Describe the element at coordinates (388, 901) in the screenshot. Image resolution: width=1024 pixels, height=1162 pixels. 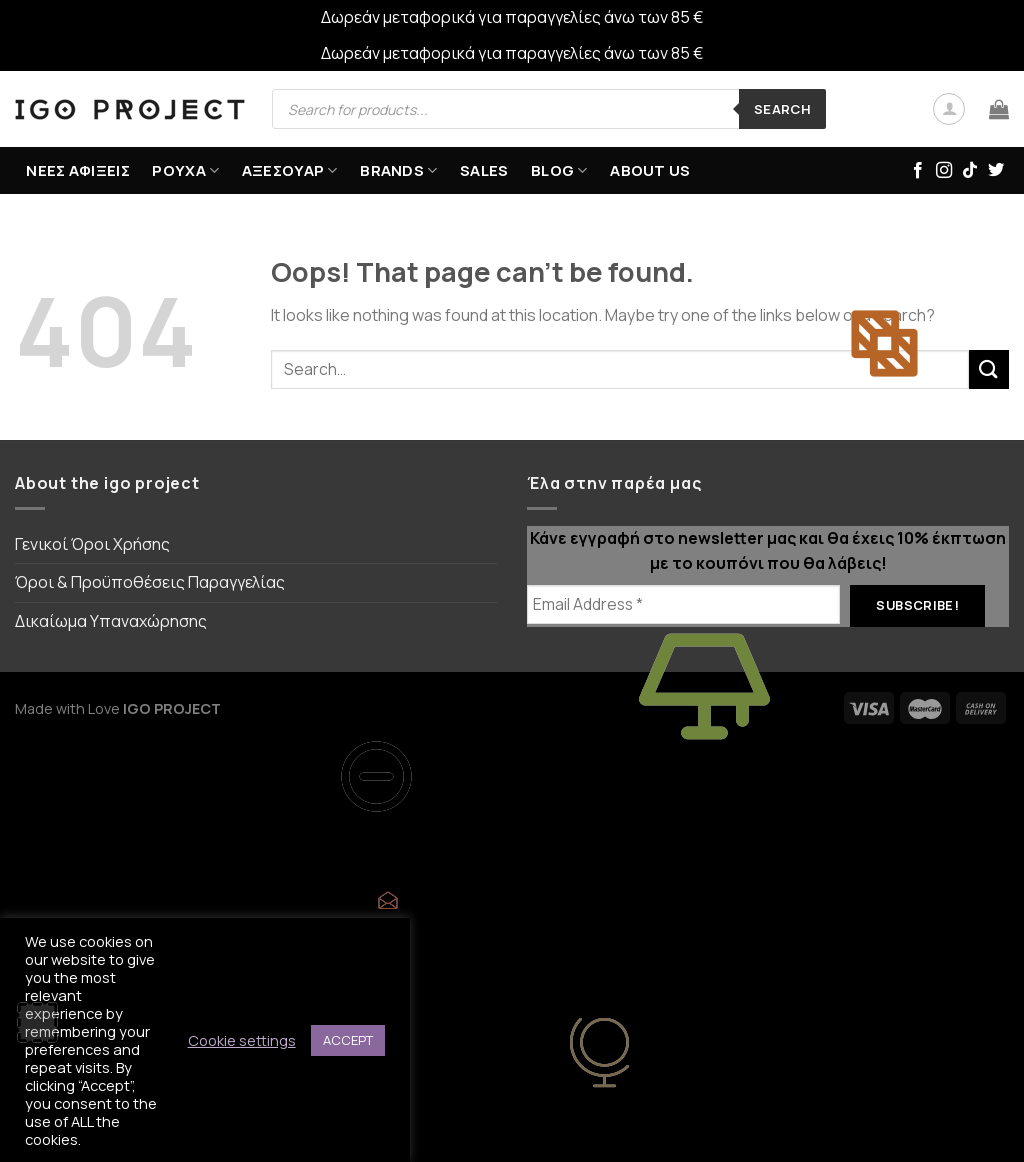
I see `view an opened or read email` at that location.